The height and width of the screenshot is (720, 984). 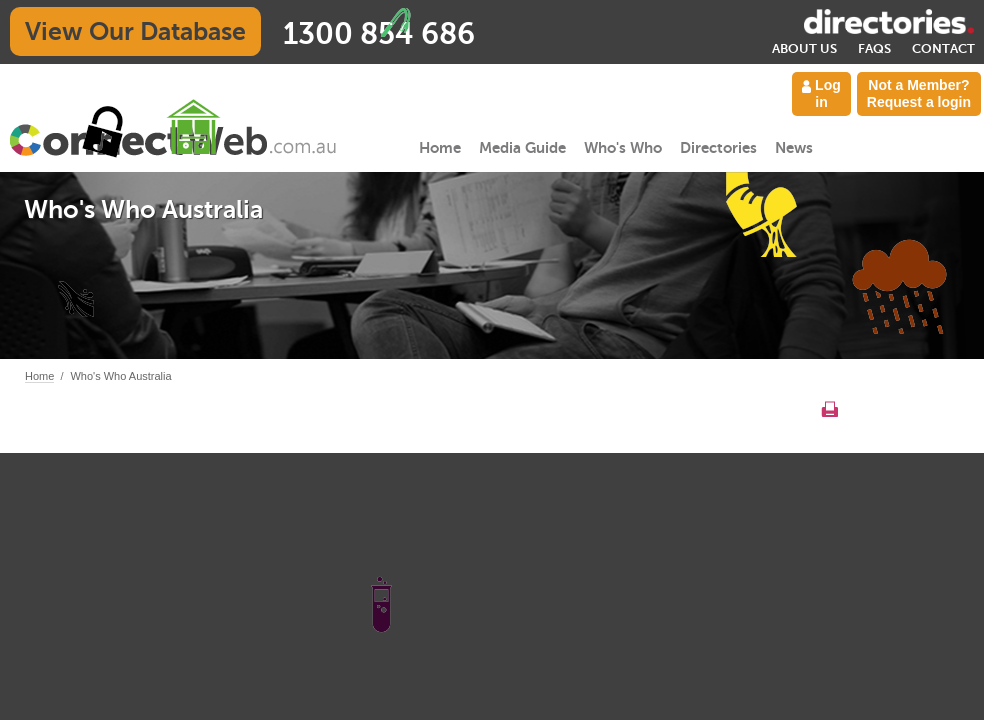 What do you see at coordinates (899, 286) in the screenshot?
I see `indicates rainy weather conditions` at bounding box center [899, 286].